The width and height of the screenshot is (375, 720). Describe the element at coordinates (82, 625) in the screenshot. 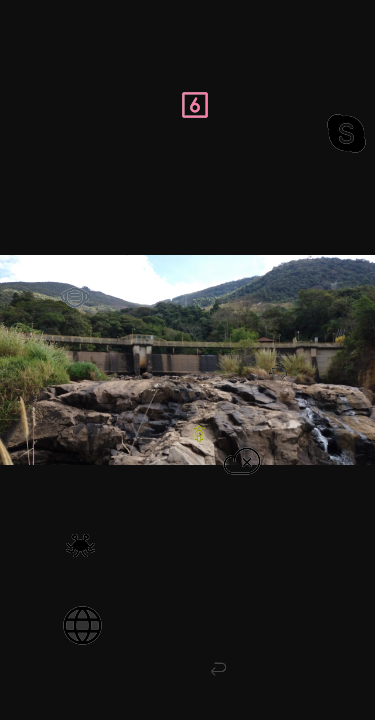

I see `access website or browse the internet` at that location.